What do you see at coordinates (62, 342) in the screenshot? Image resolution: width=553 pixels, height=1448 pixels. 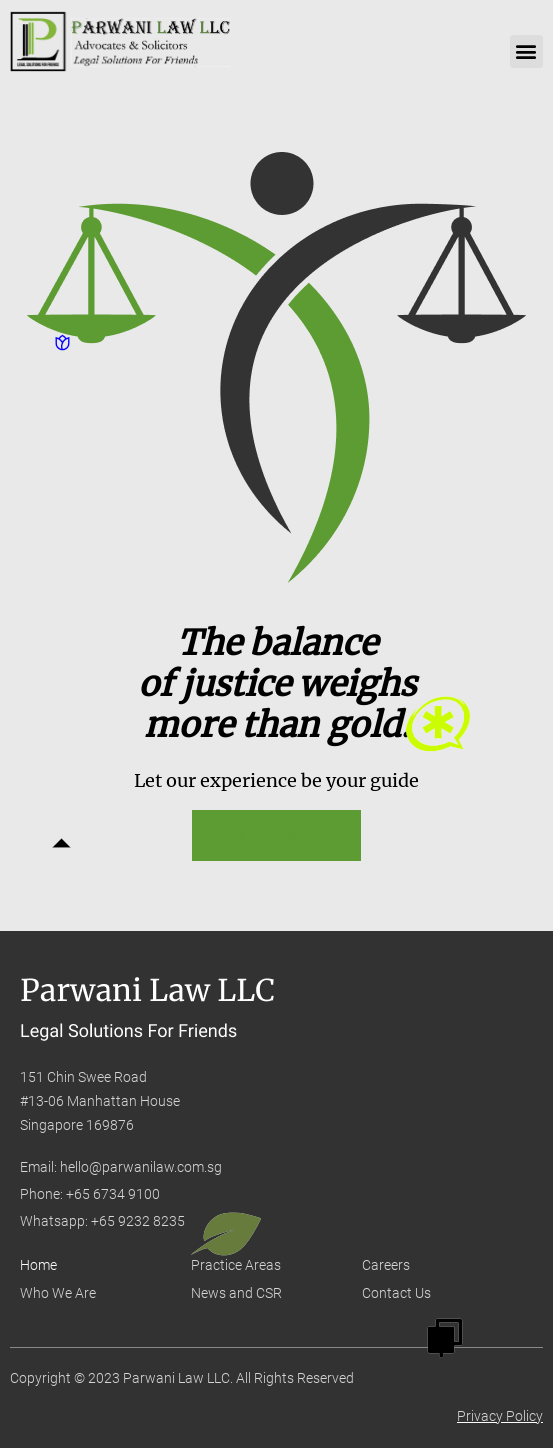 I see `access nature or garden-related features` at bounding box center [62, 342].